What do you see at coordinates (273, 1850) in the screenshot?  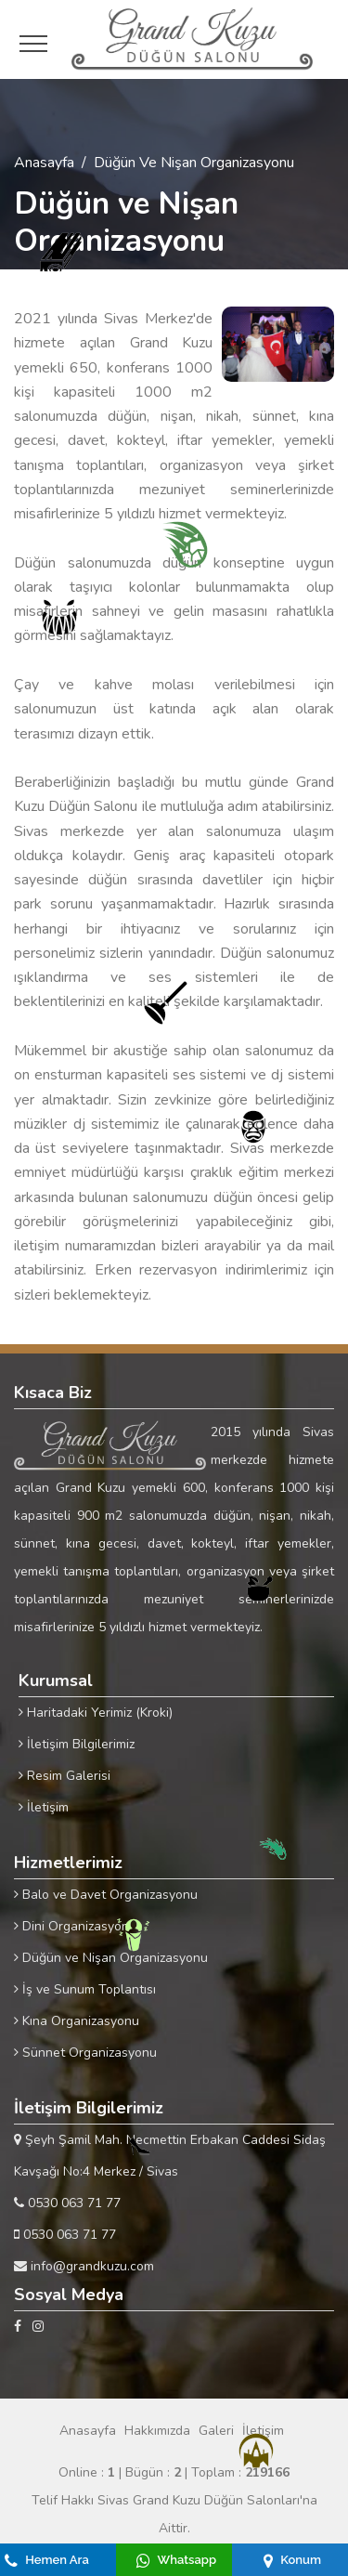 I see `indicates a speed boost or acceleration power-up` at bounding box center [273, 1850].